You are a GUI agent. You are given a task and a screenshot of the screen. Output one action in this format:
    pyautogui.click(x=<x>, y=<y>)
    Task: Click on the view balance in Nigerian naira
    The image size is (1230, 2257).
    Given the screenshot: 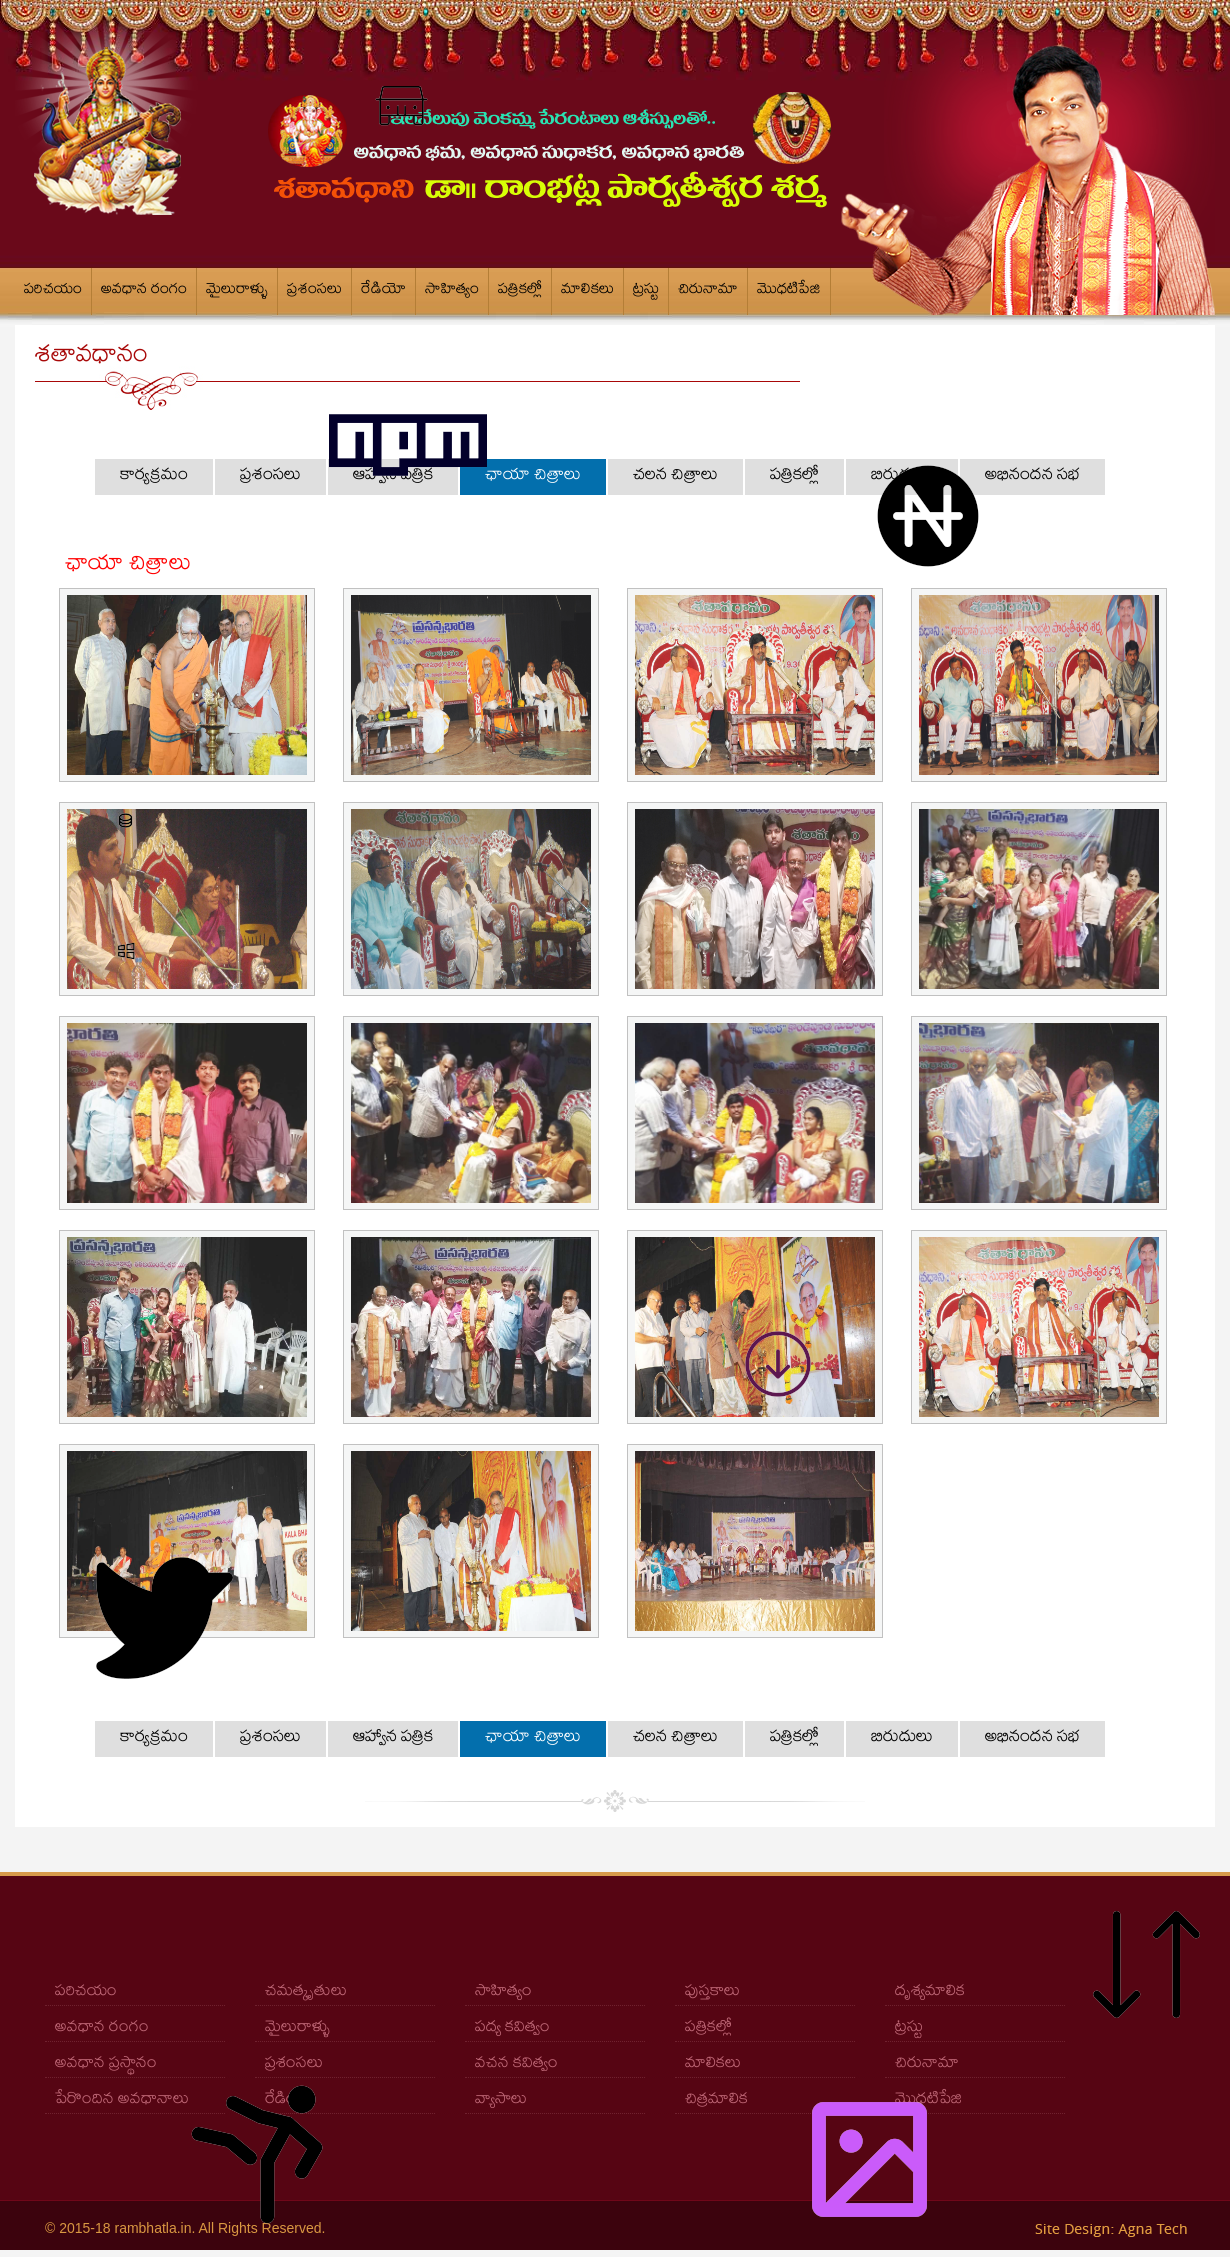 What is the action you would take?
    pyautogui.click(x=928, y=516)
    